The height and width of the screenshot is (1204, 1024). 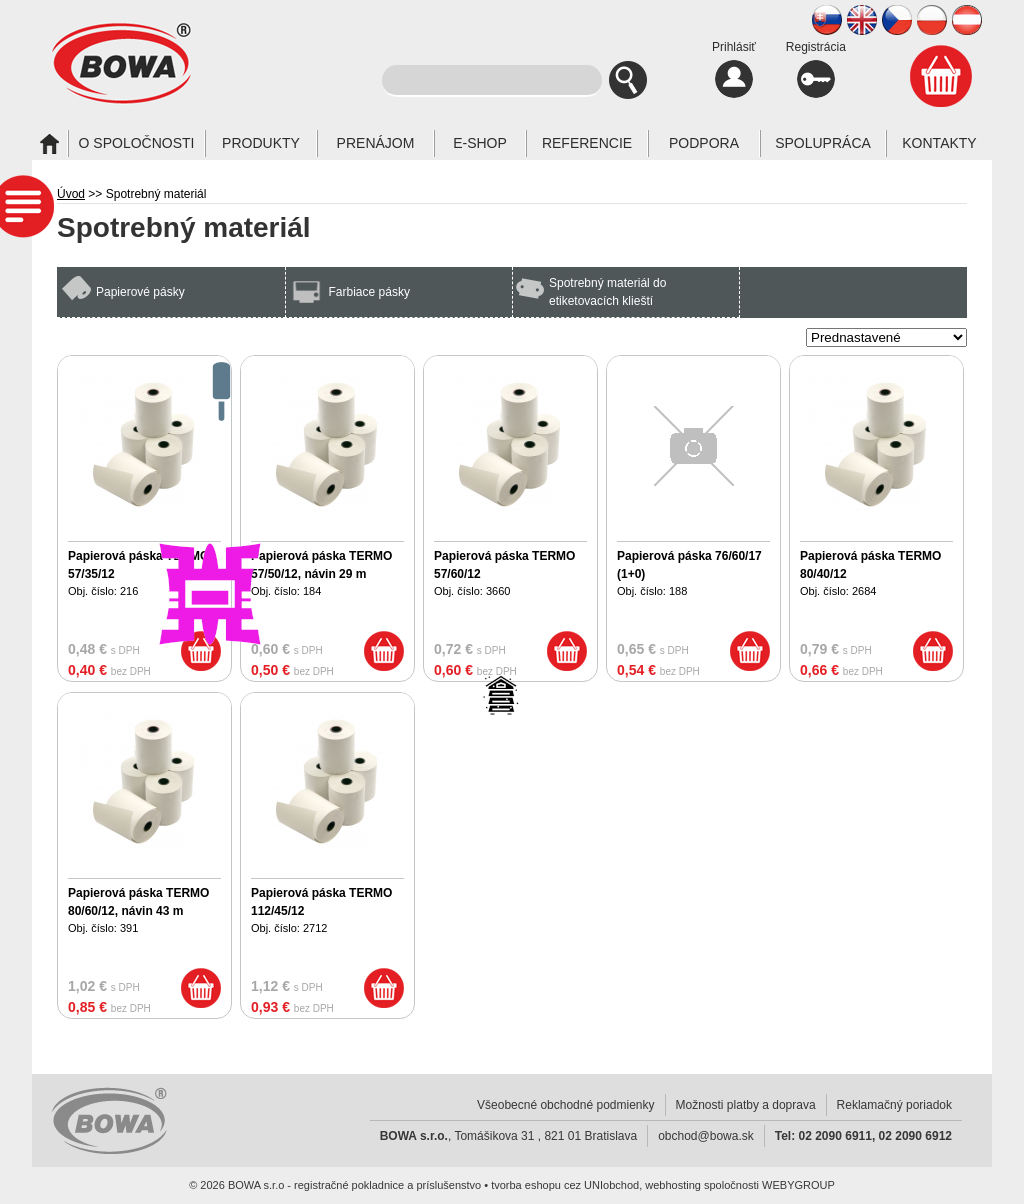 What do you see at coordinates (221, 391) in the screenshot?
I see `select ice pop or popsicle treat` at bounding box center [221, 391].